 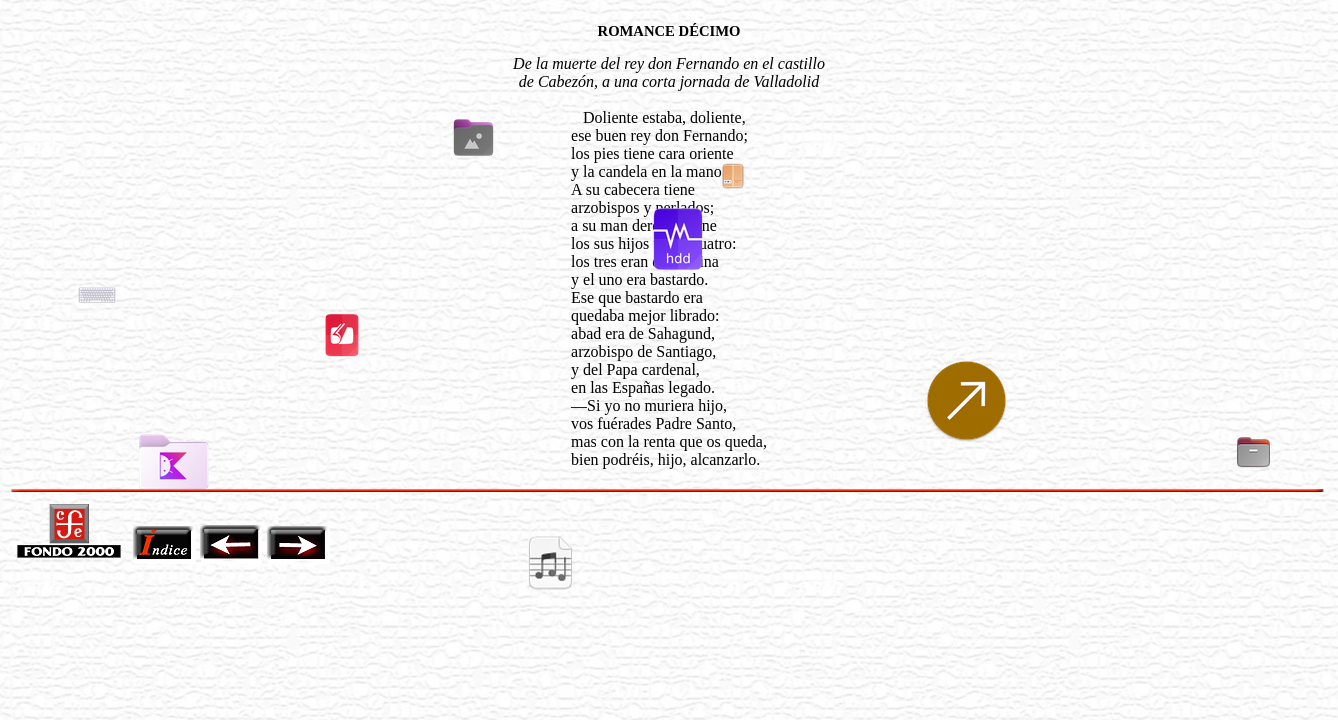 I want to click on indicates a symbolic link or shortcut to another file, so click(x=966, y=400).